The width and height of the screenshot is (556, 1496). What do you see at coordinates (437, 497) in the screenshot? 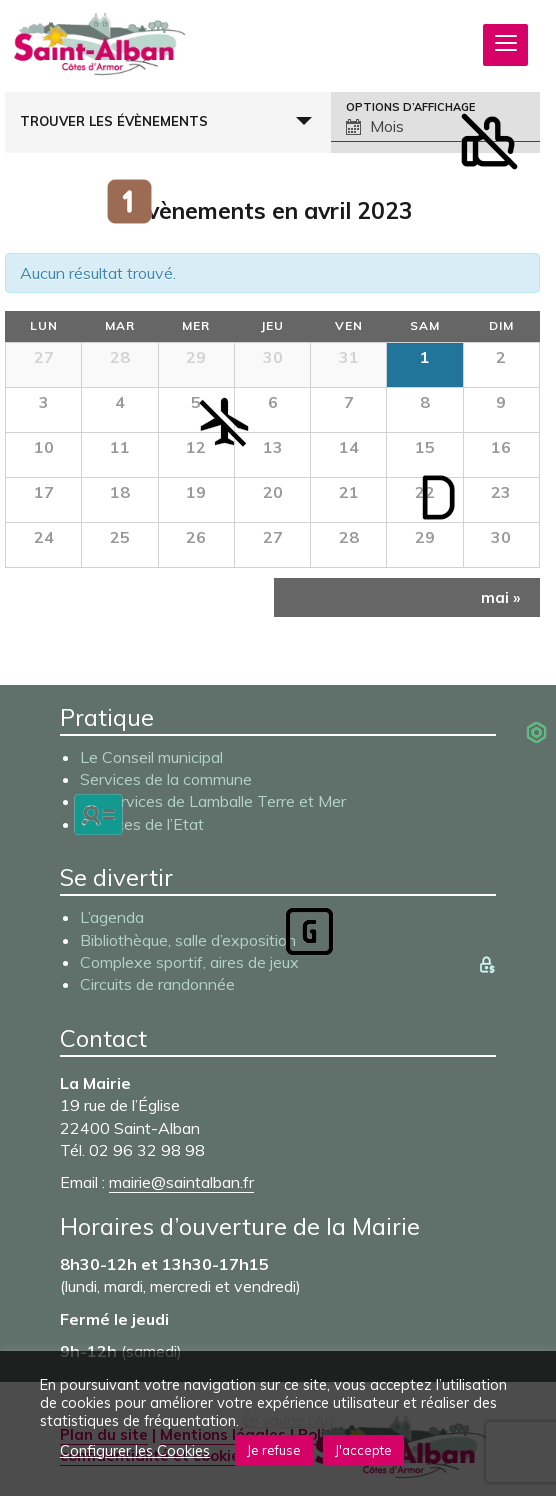
I see `represents the letter D in alphabetical navigation` at bounding box center [437, 497].